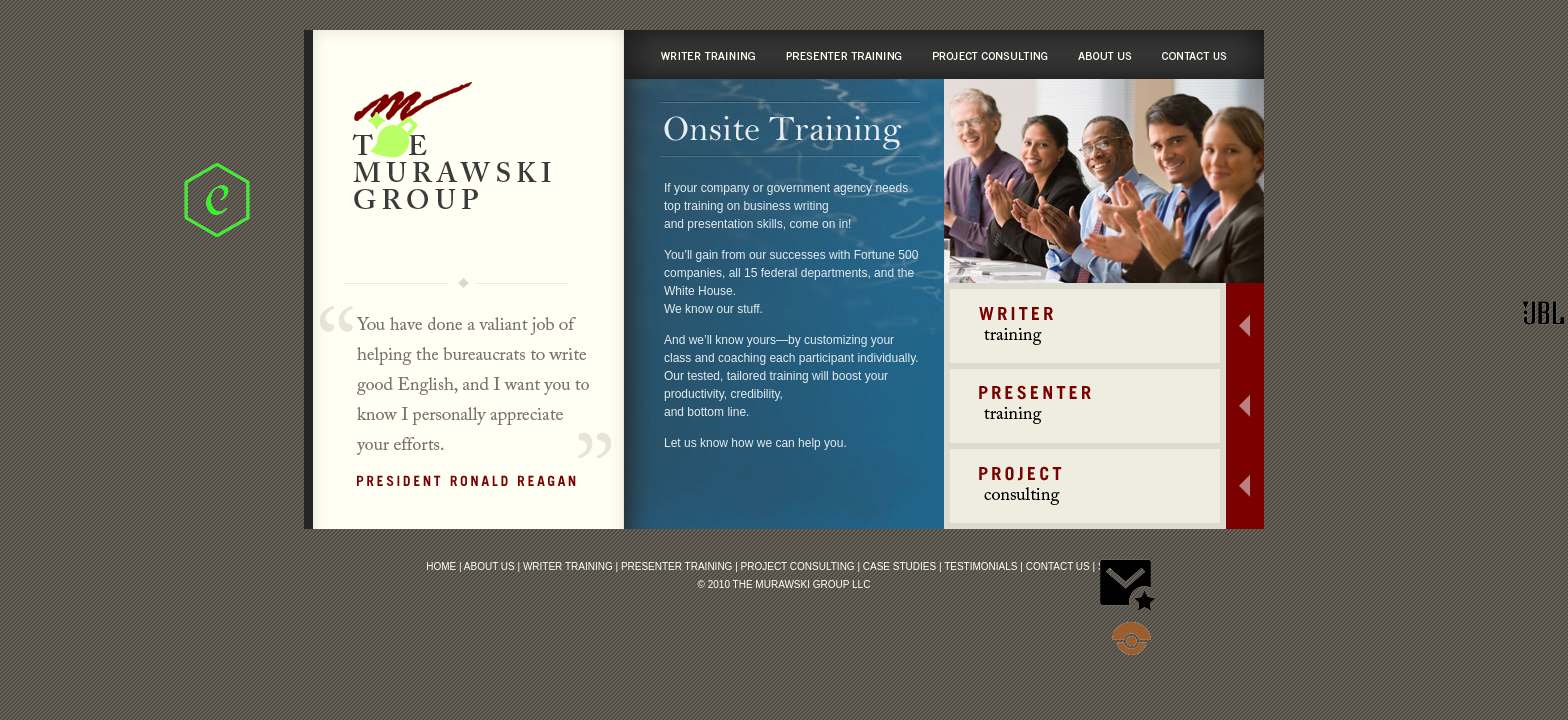 This screenshot has height=720, width=1568. What do you see at coordinates (217, 200) in the screenshot?
I see `open the Chai app` at bounding box center [217, 200].